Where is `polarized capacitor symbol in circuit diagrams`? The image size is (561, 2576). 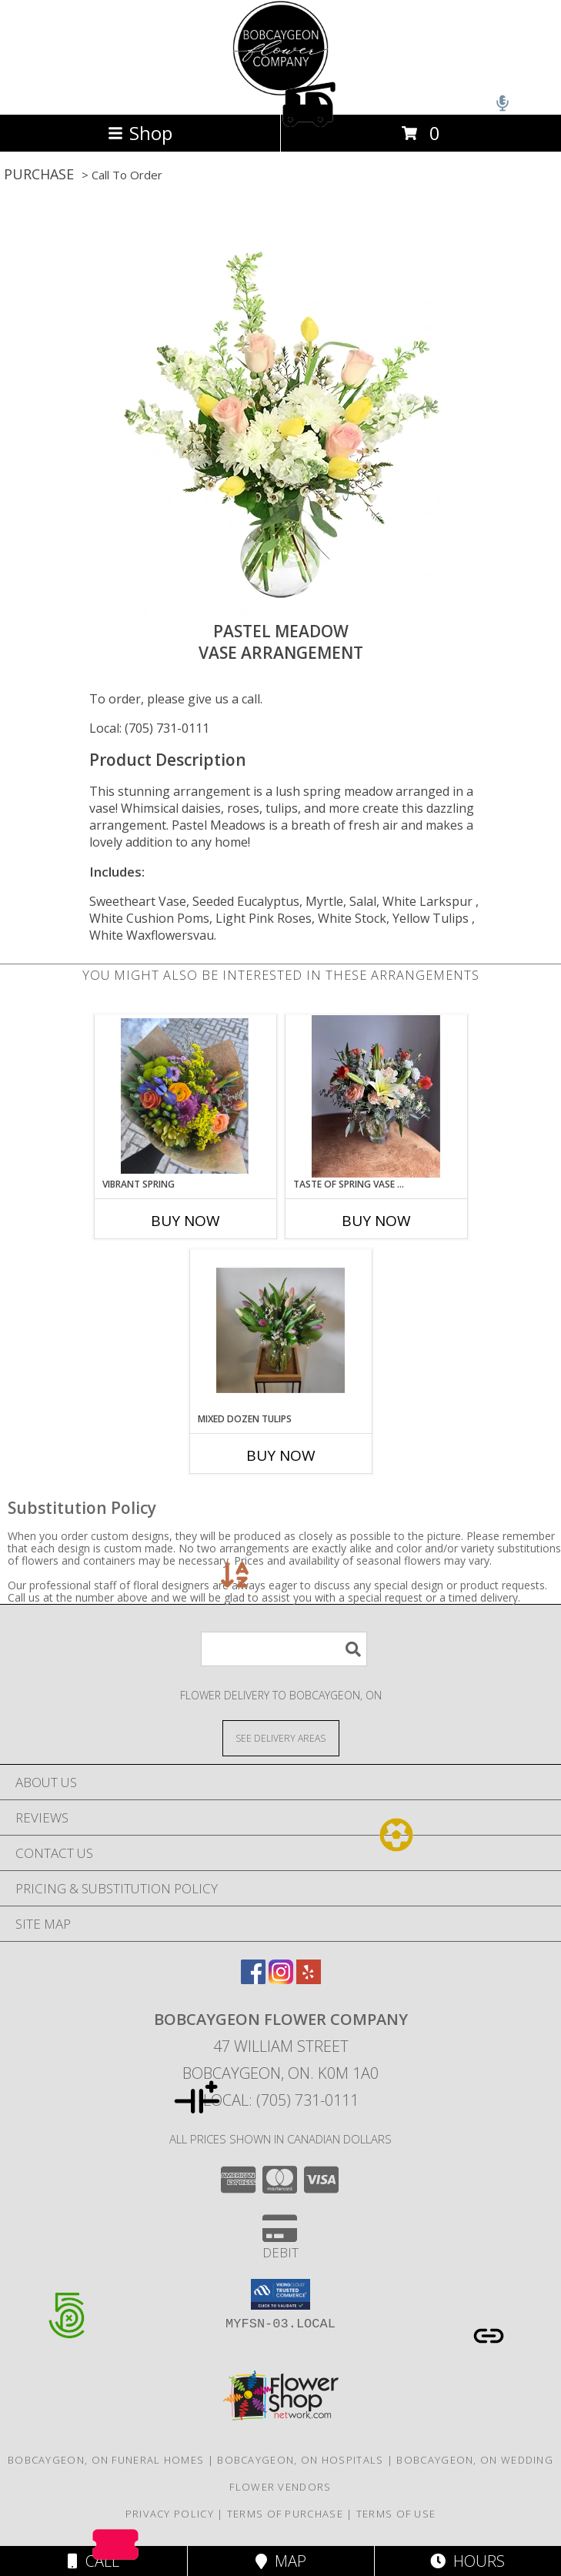 polarized capacitor symbol in circuit diagrams is located at coordinates (197, 2101).